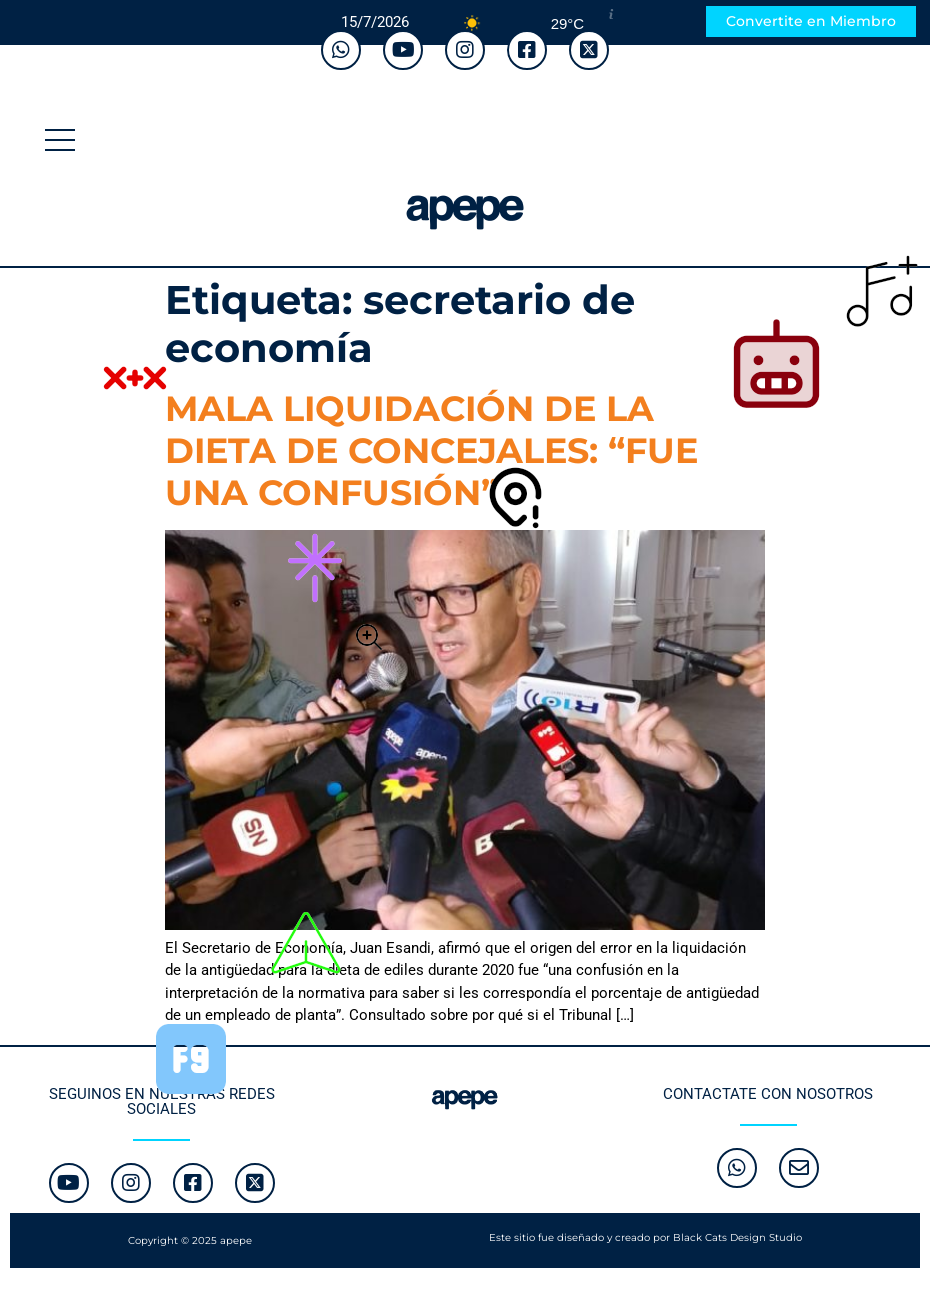 This screenshot has height=1303, width=930. I want to click on add a new song to your library, so click(883, 292).